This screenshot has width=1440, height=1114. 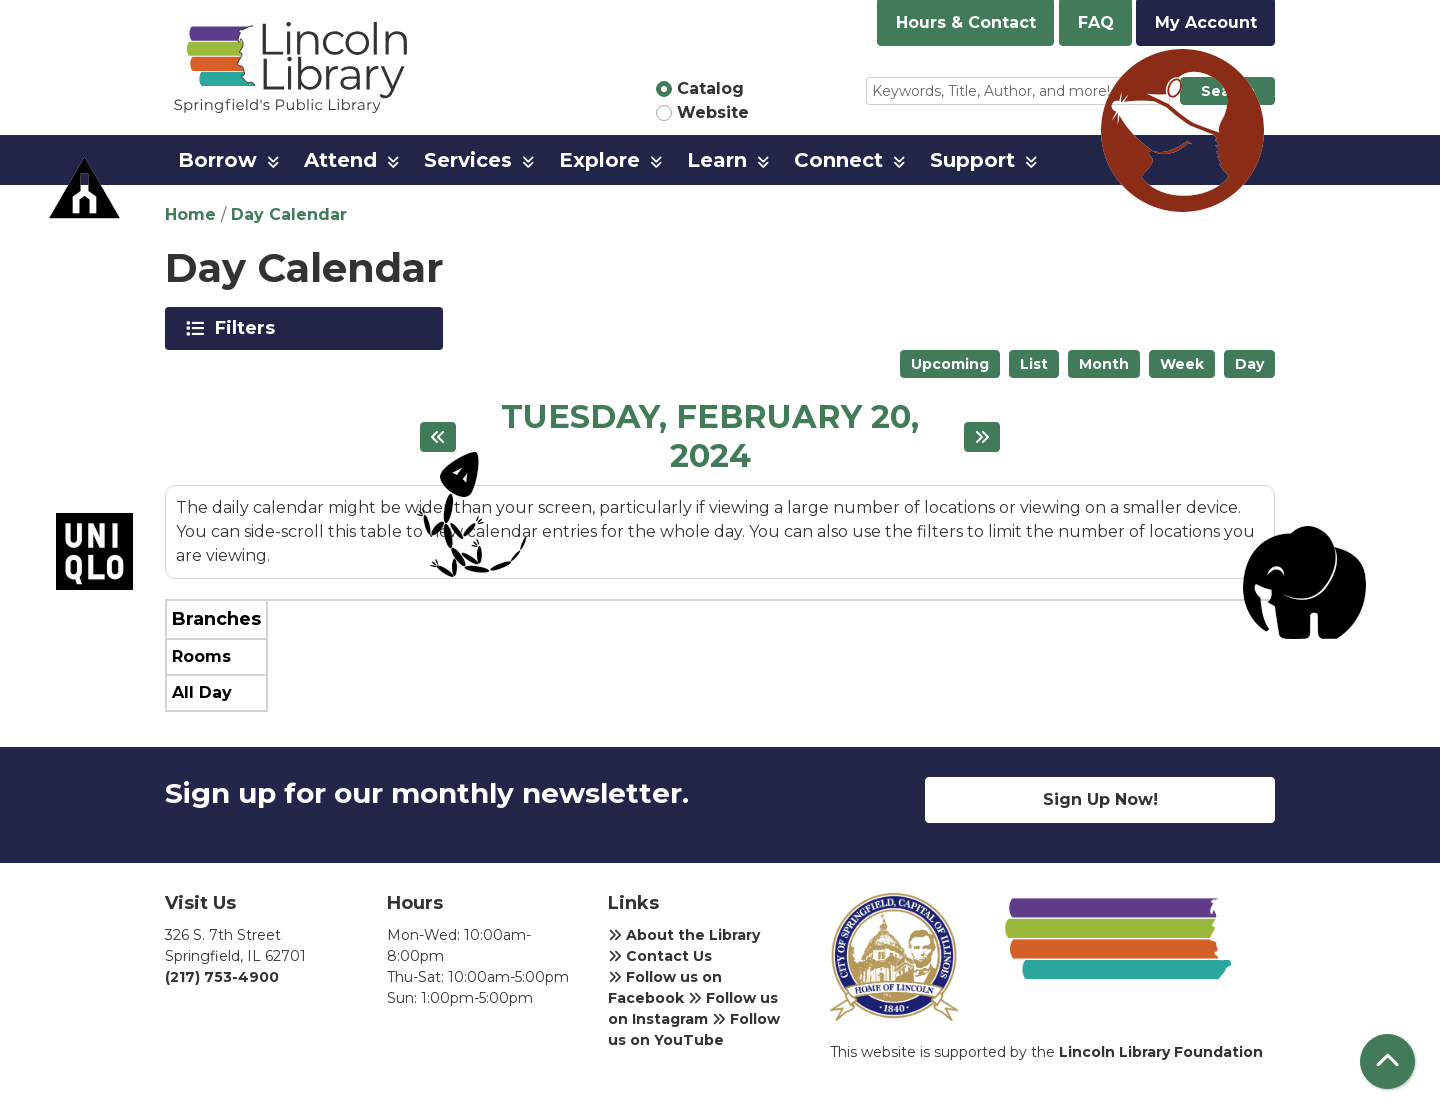 What do you see at coordinates (84, 187) in the screenshot?
I see `open the Trailforks app` at bounding box center [84, 187].